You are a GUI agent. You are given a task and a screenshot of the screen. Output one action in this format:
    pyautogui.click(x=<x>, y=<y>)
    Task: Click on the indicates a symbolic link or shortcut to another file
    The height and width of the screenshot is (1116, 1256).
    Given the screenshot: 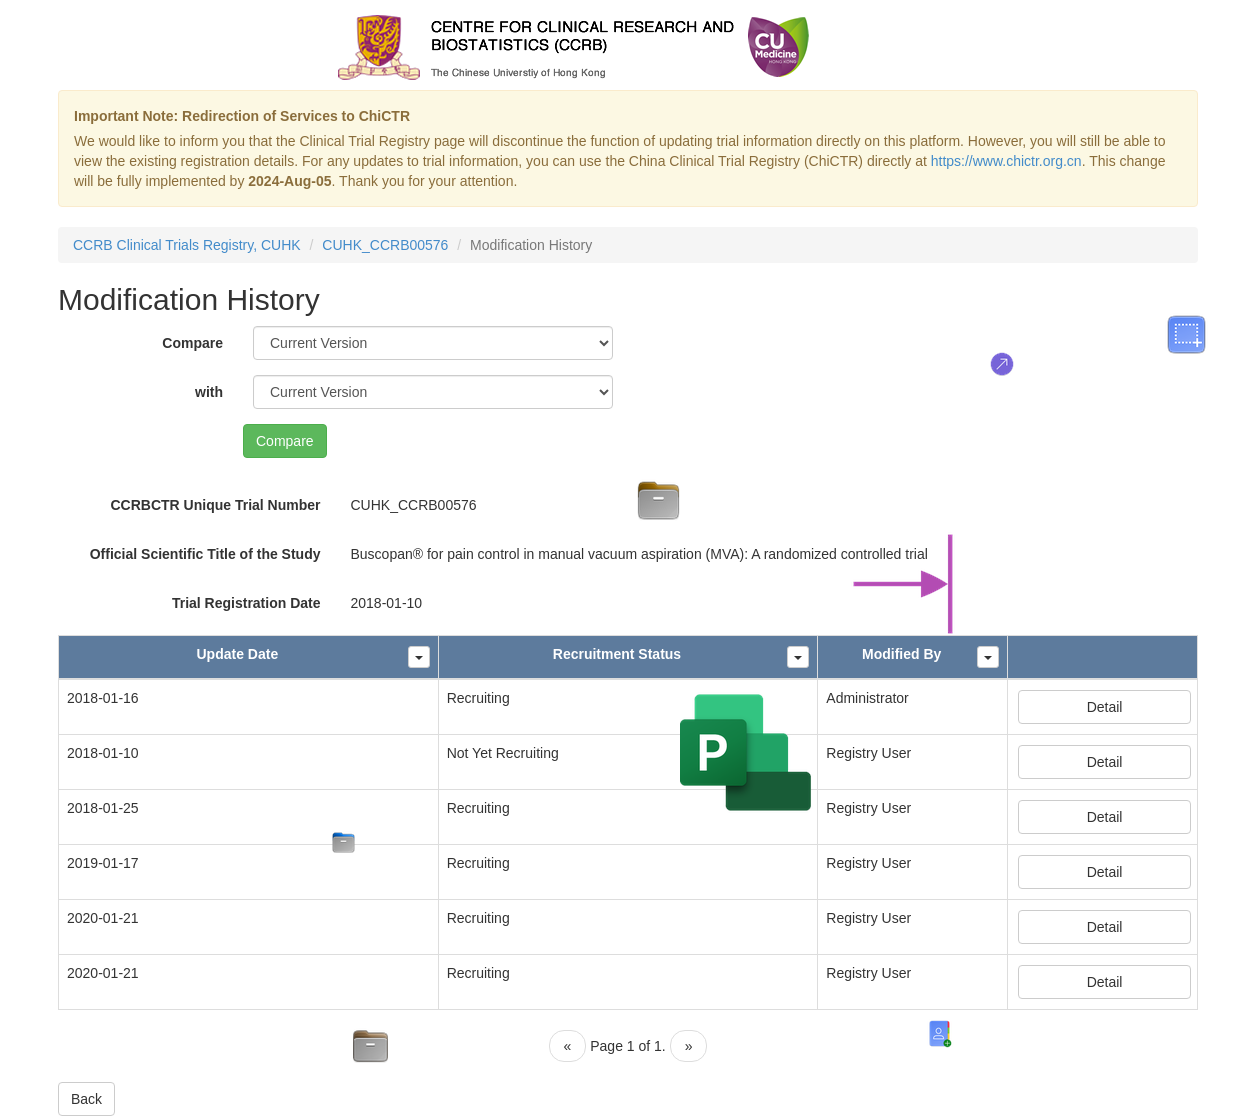 What is the action you would take?
    pyautogui.click(x=1002, y=364)
    